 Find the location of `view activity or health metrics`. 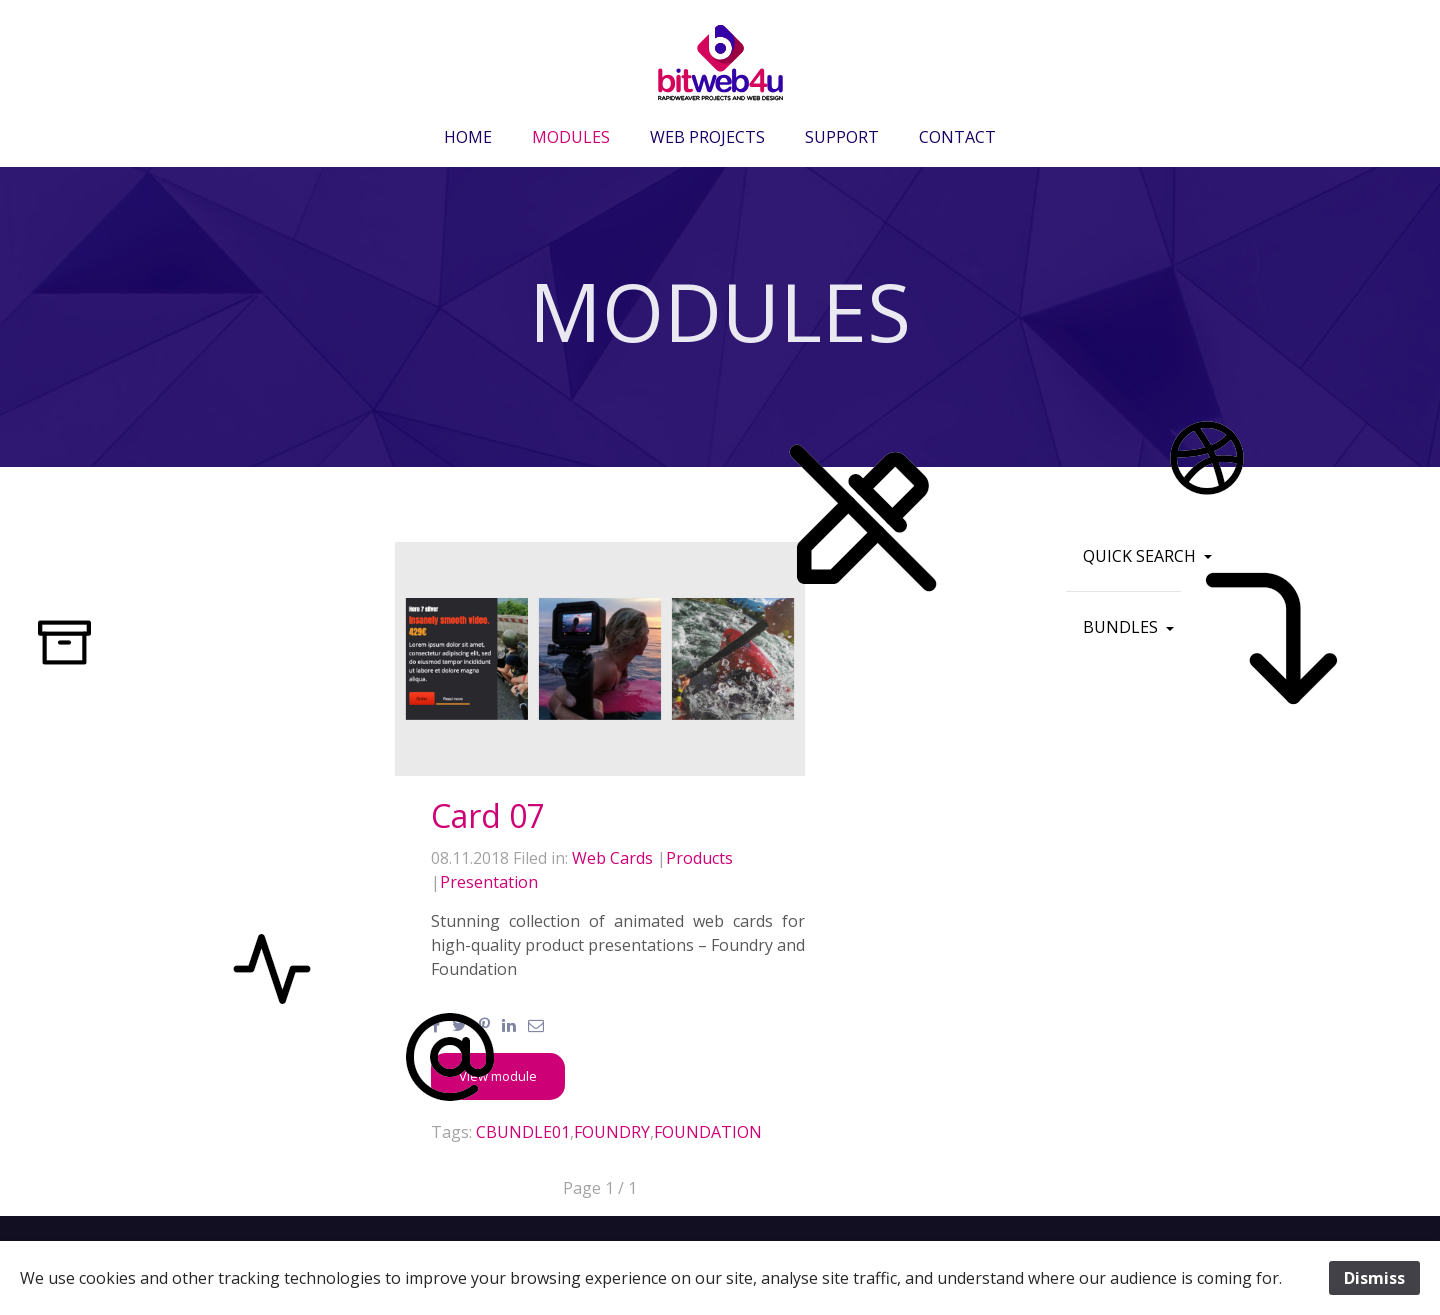

view activity or health metrics is located at coordinates (272, 969).